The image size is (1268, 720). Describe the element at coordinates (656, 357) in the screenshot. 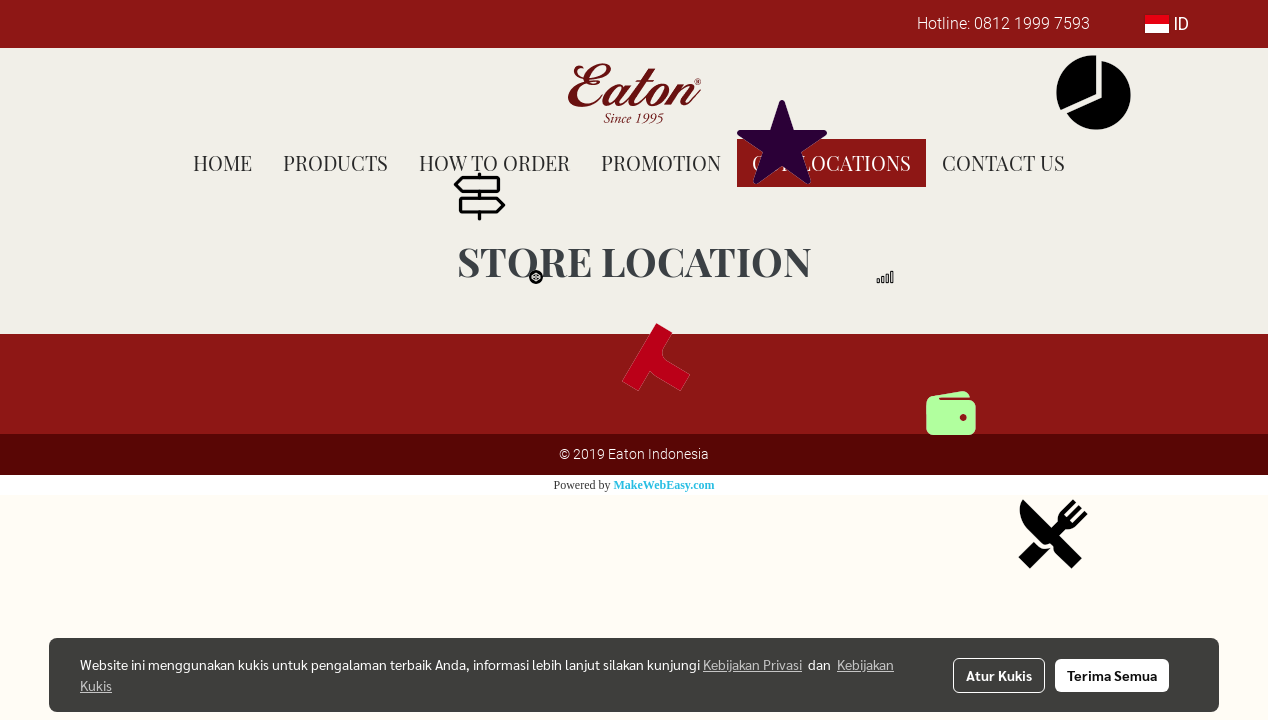

I see `trapeze app or service branding` at that location.